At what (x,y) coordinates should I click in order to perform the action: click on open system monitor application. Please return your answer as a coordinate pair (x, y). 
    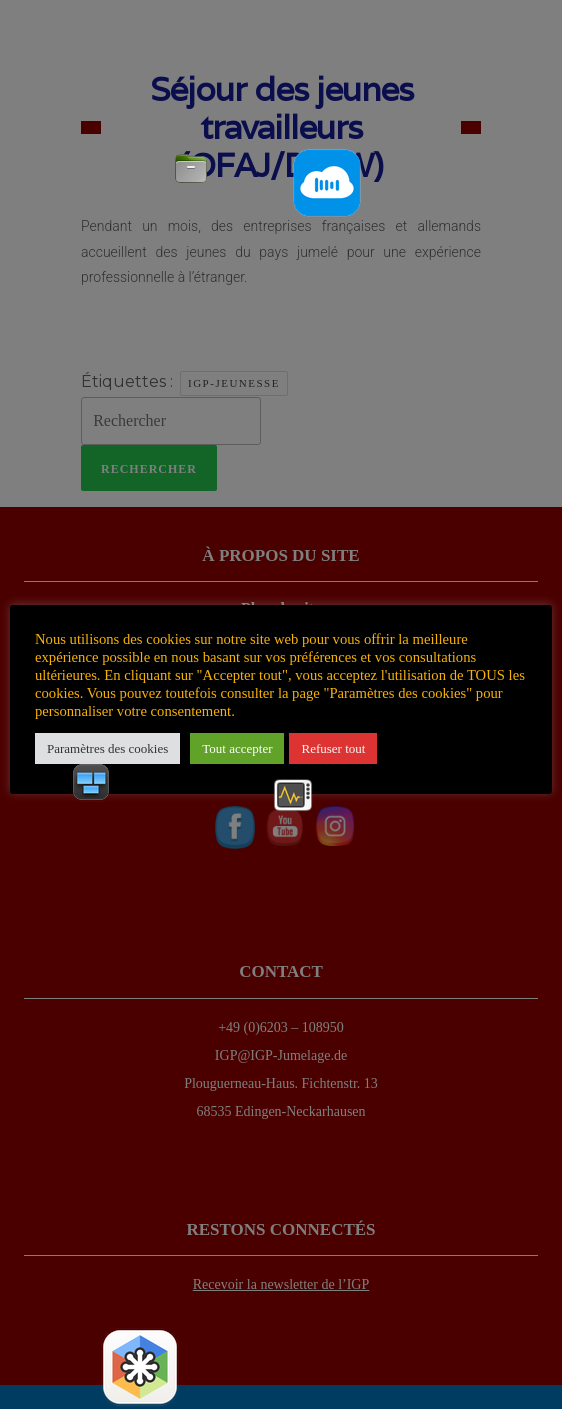
    Looking at the image, I should click on (293, 795).